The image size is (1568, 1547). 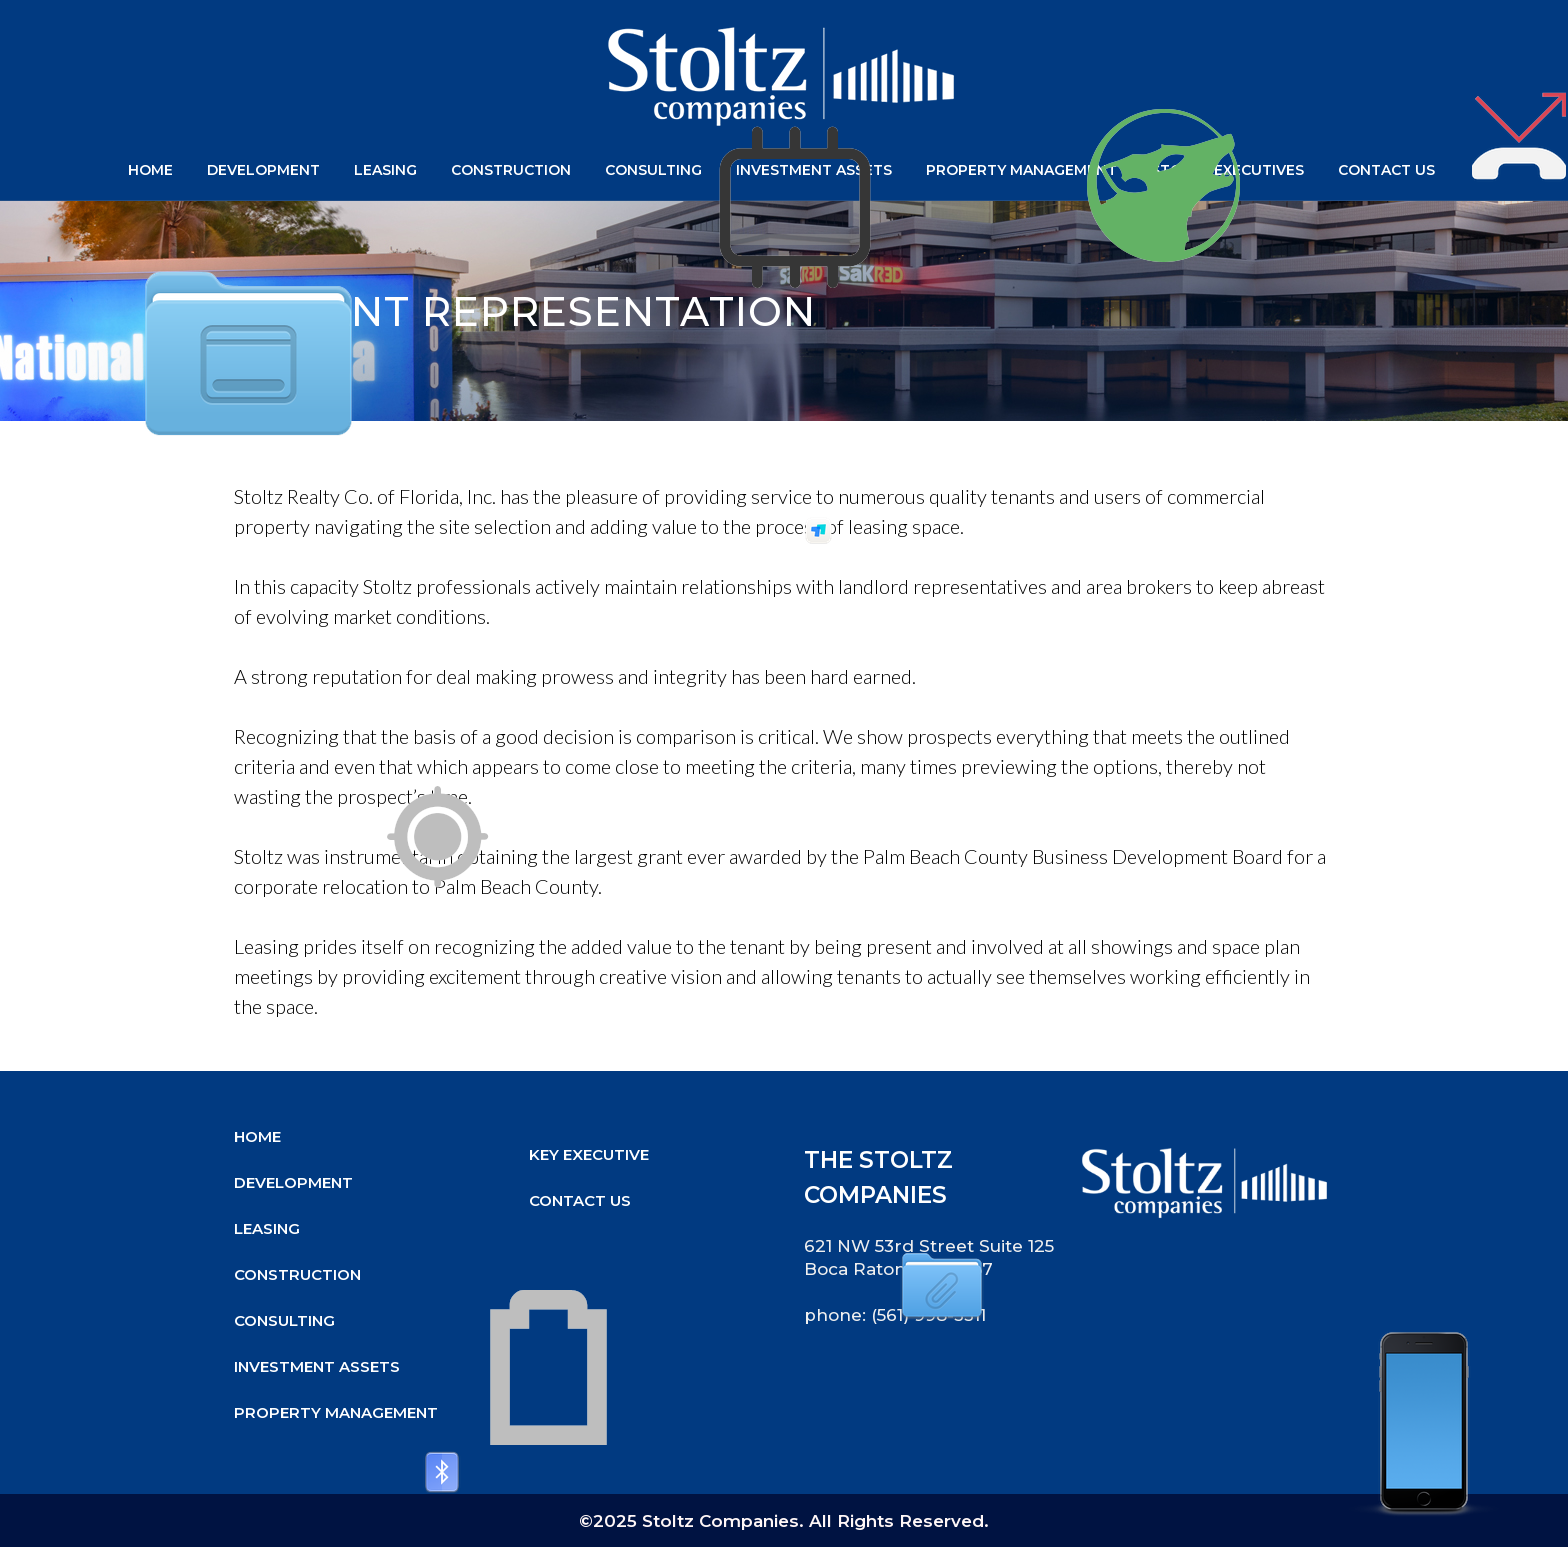 I want to click on open folder containing email attachments, so click(x=942, y=1285).